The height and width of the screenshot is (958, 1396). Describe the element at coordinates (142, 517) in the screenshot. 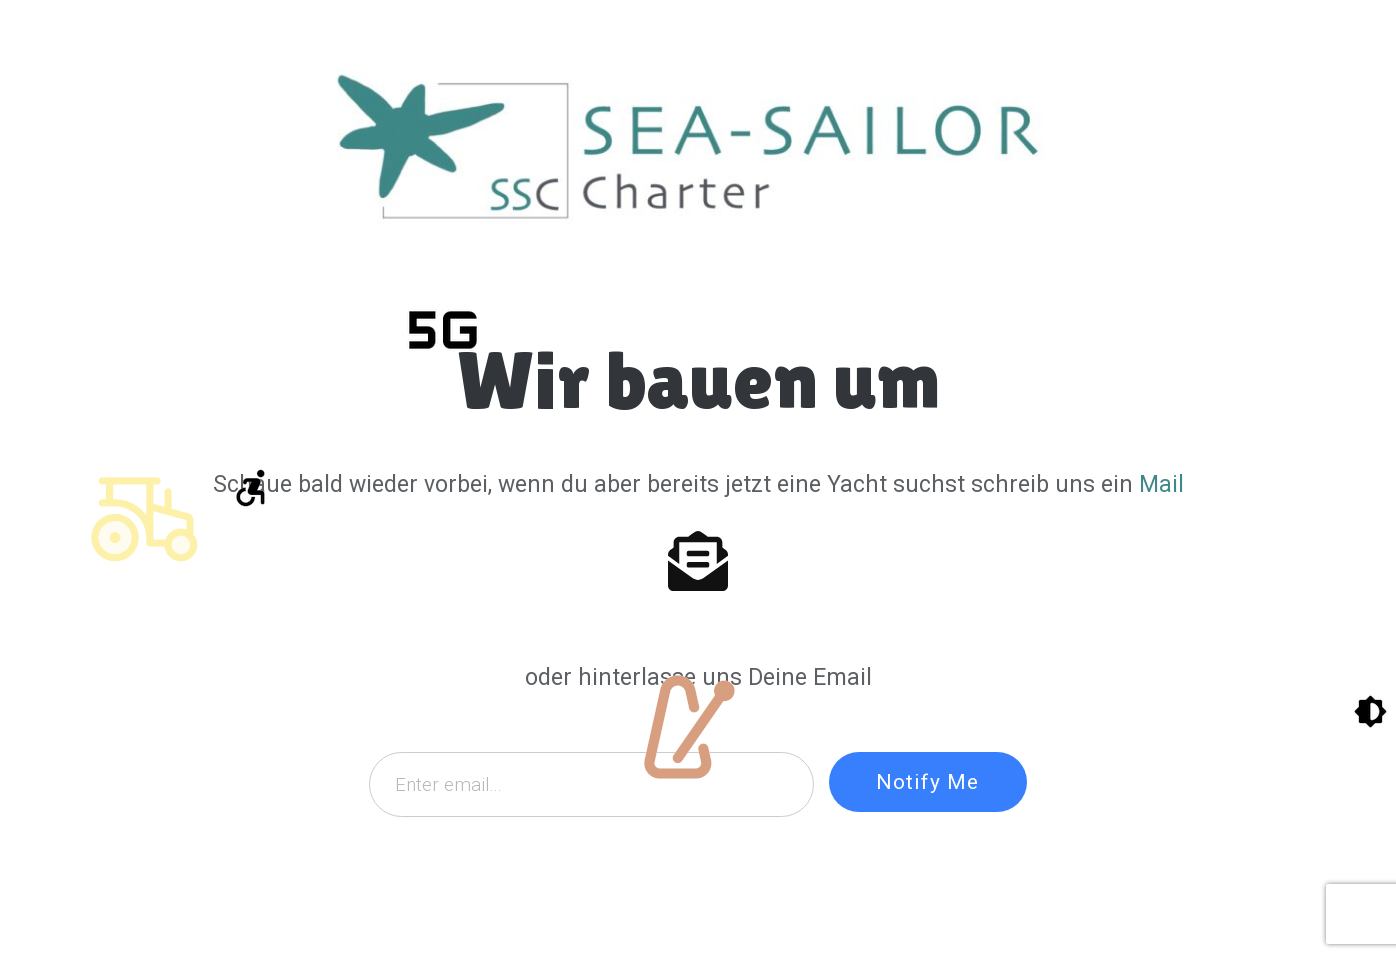

I see `access farming or agricultural features` at that location.